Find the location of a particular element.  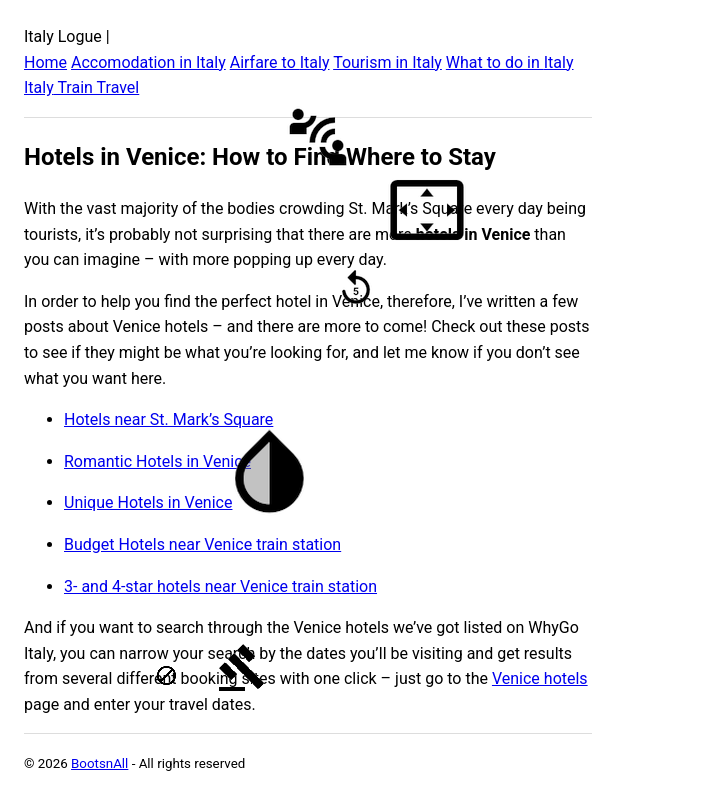

block or ban a user is located at coordinates (166, 675).